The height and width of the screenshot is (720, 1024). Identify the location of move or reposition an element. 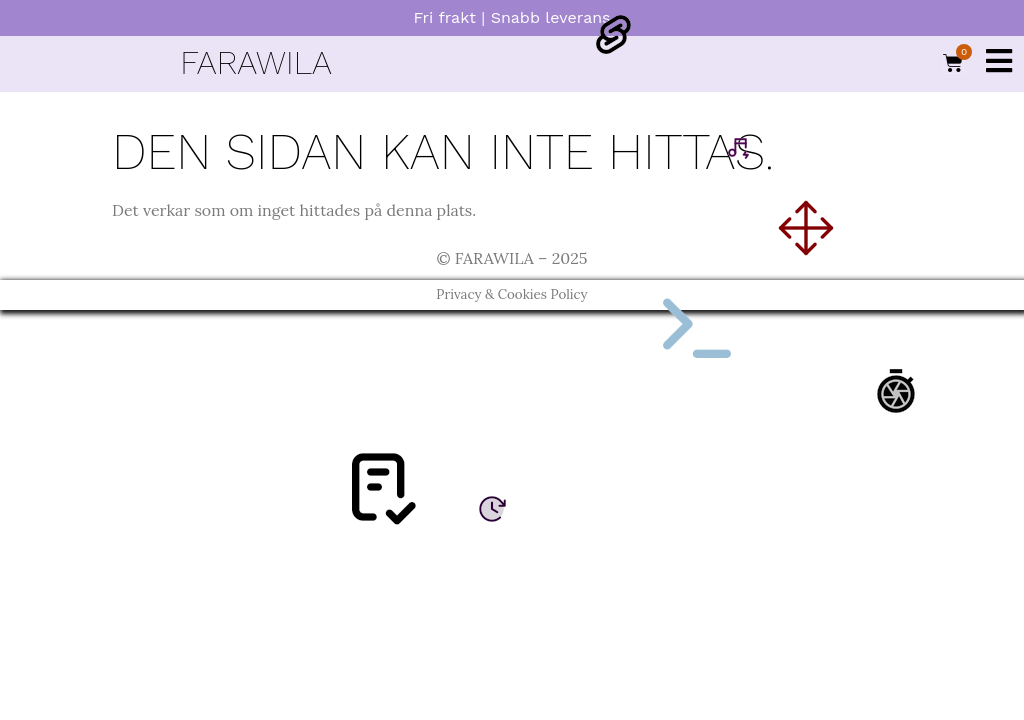
(806, 228).